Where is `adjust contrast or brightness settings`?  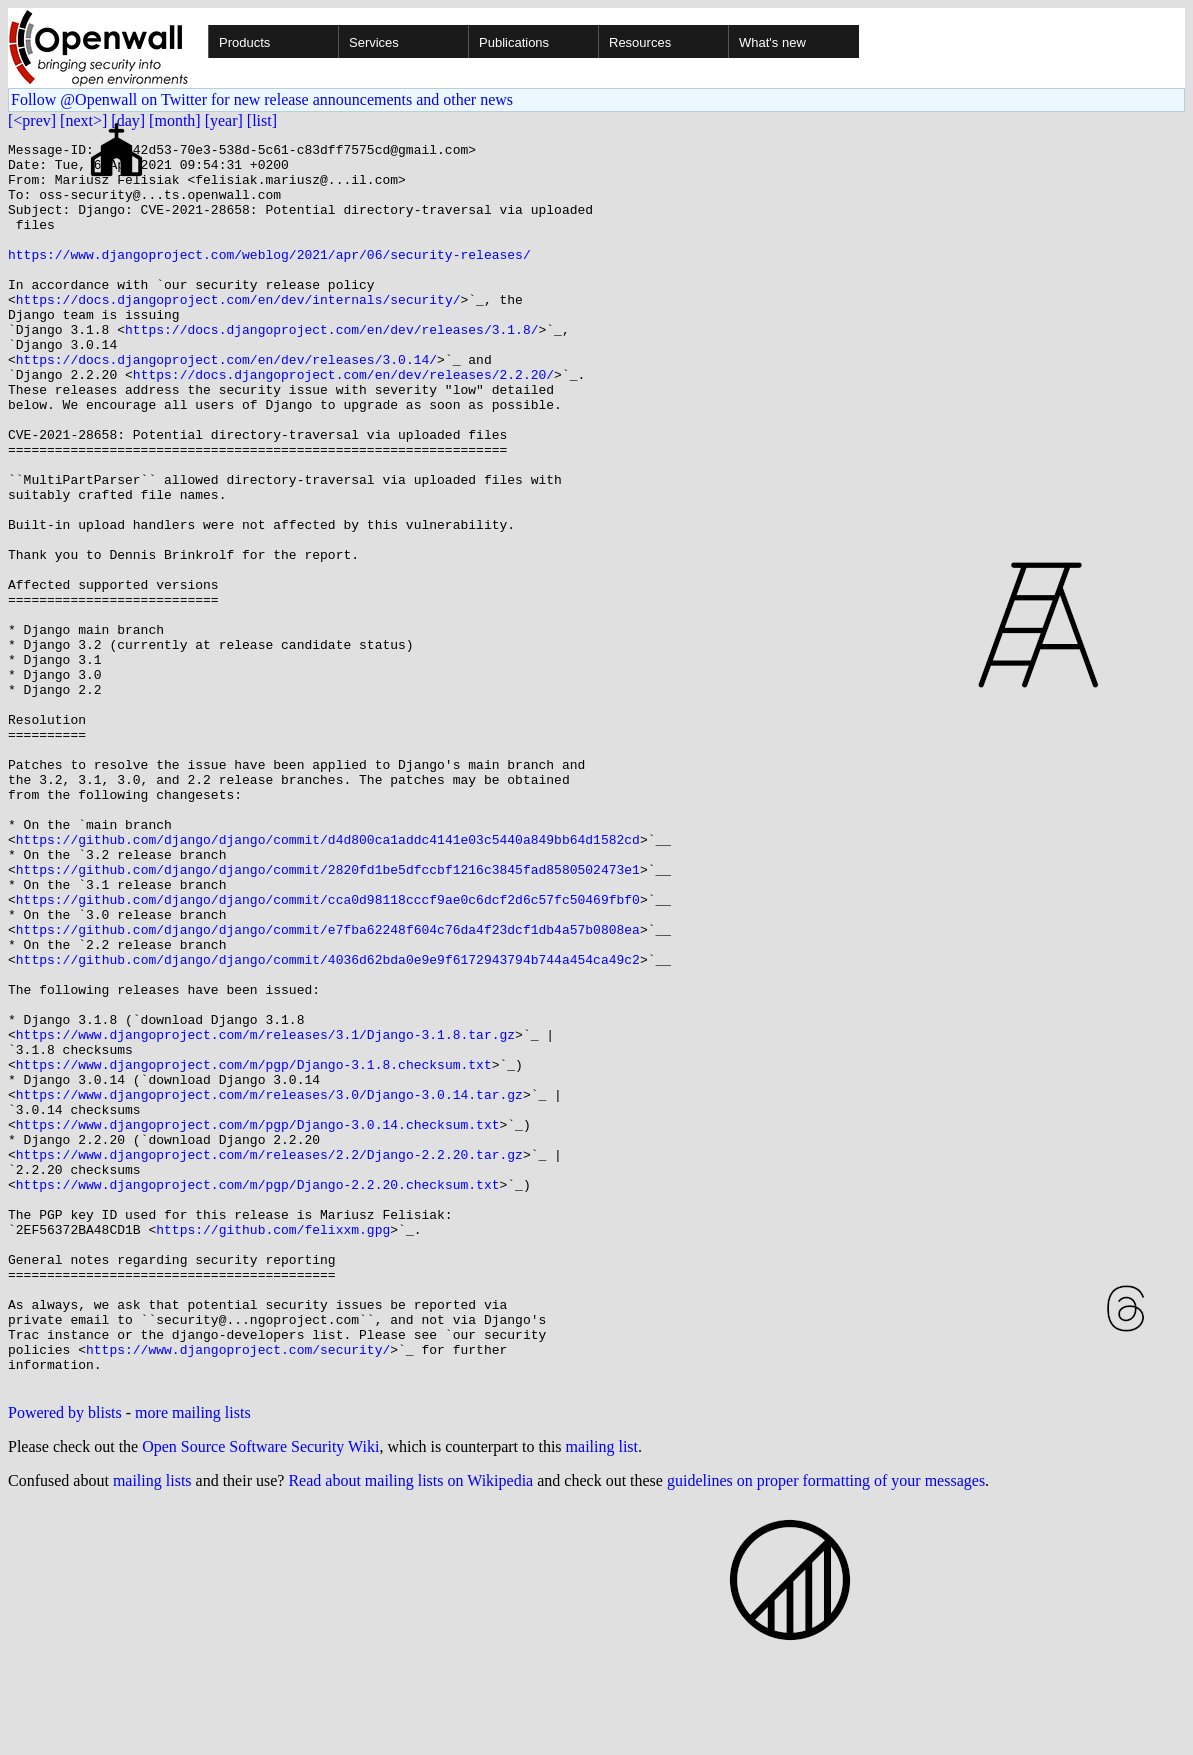 adjust contrast or brightness settings is located at coordinates (790, 1580).